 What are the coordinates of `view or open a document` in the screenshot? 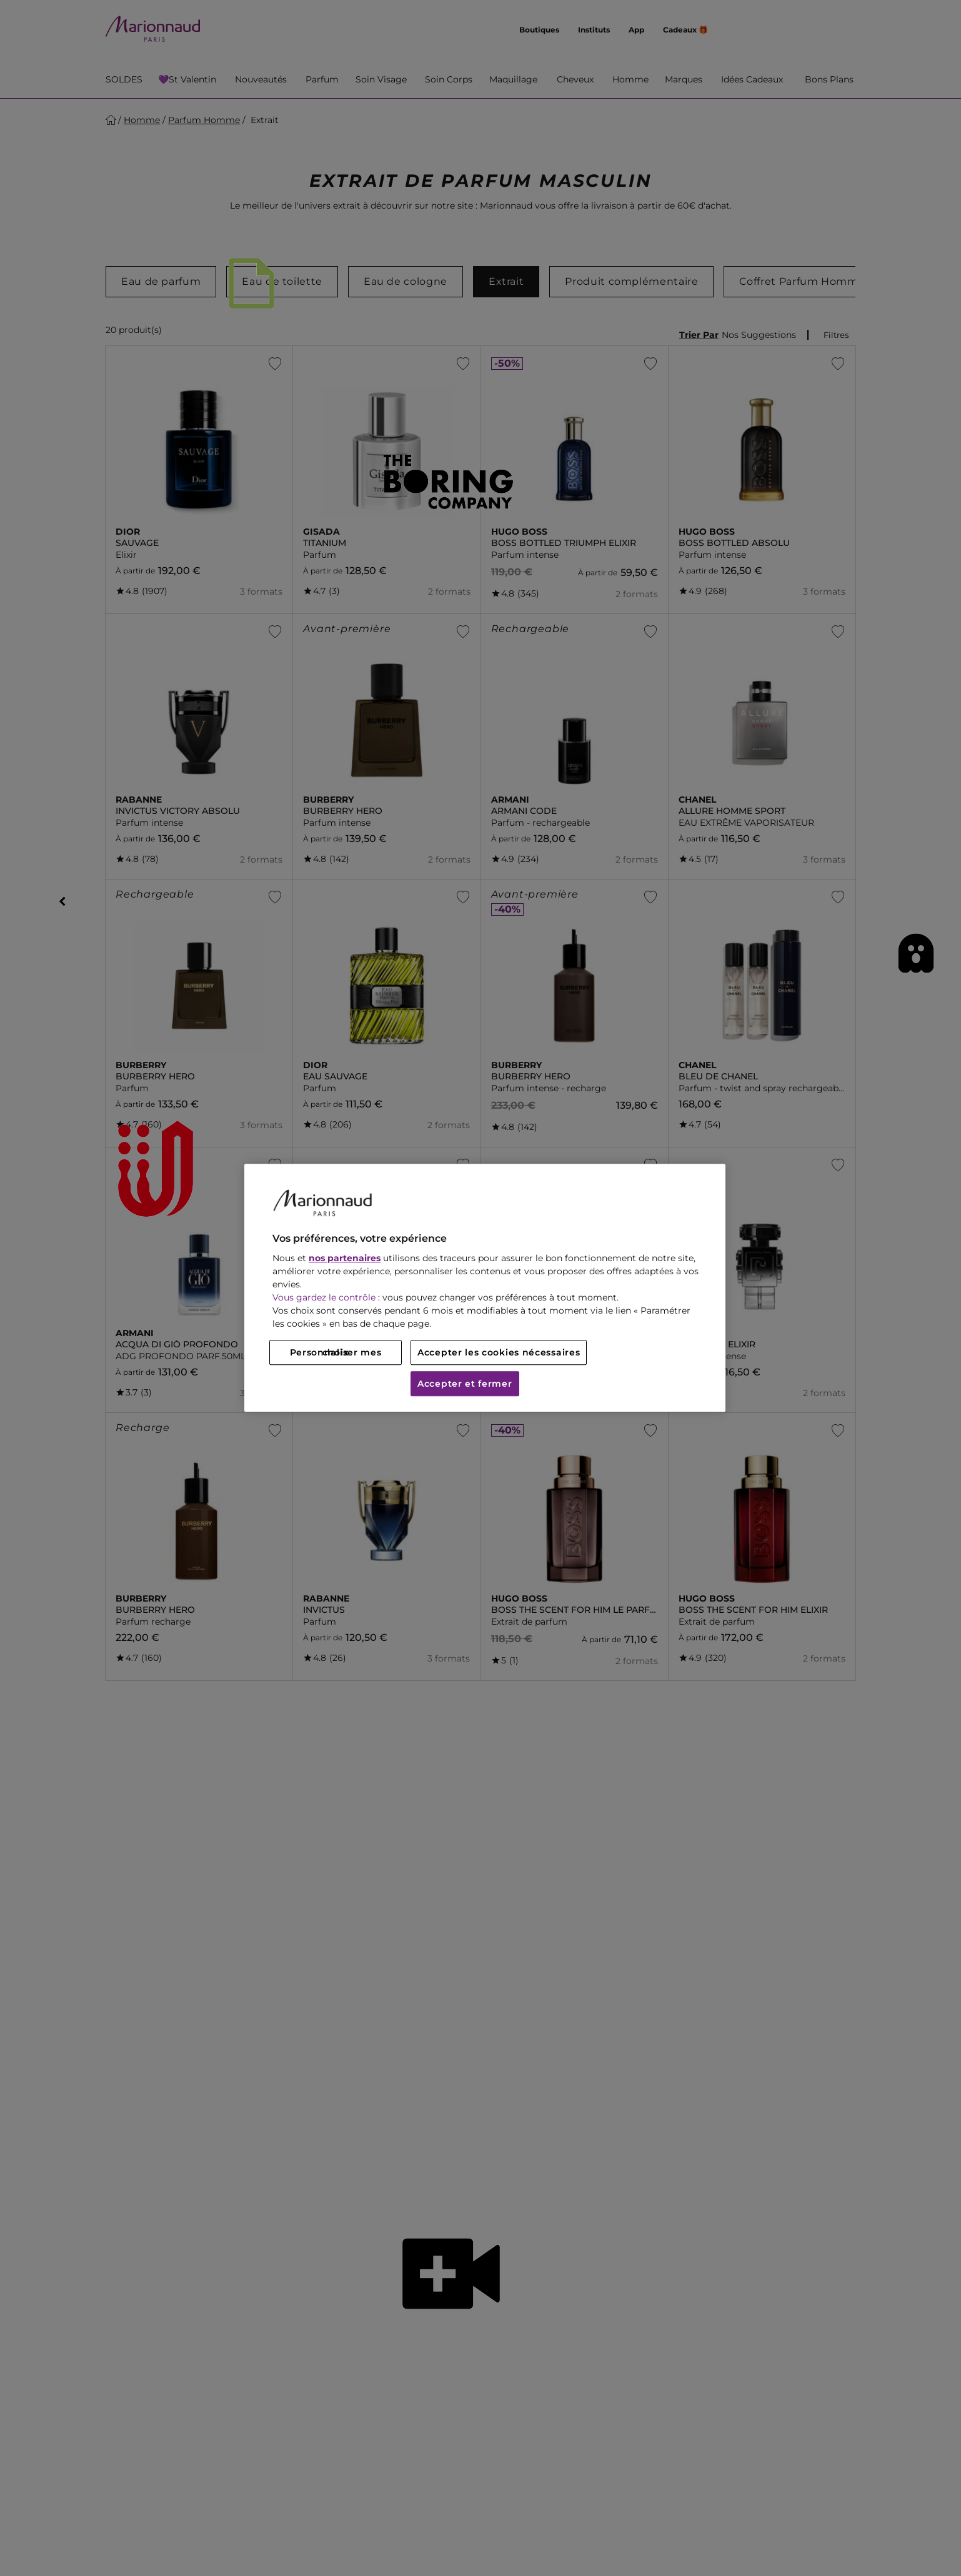 It's located at (251, 283).